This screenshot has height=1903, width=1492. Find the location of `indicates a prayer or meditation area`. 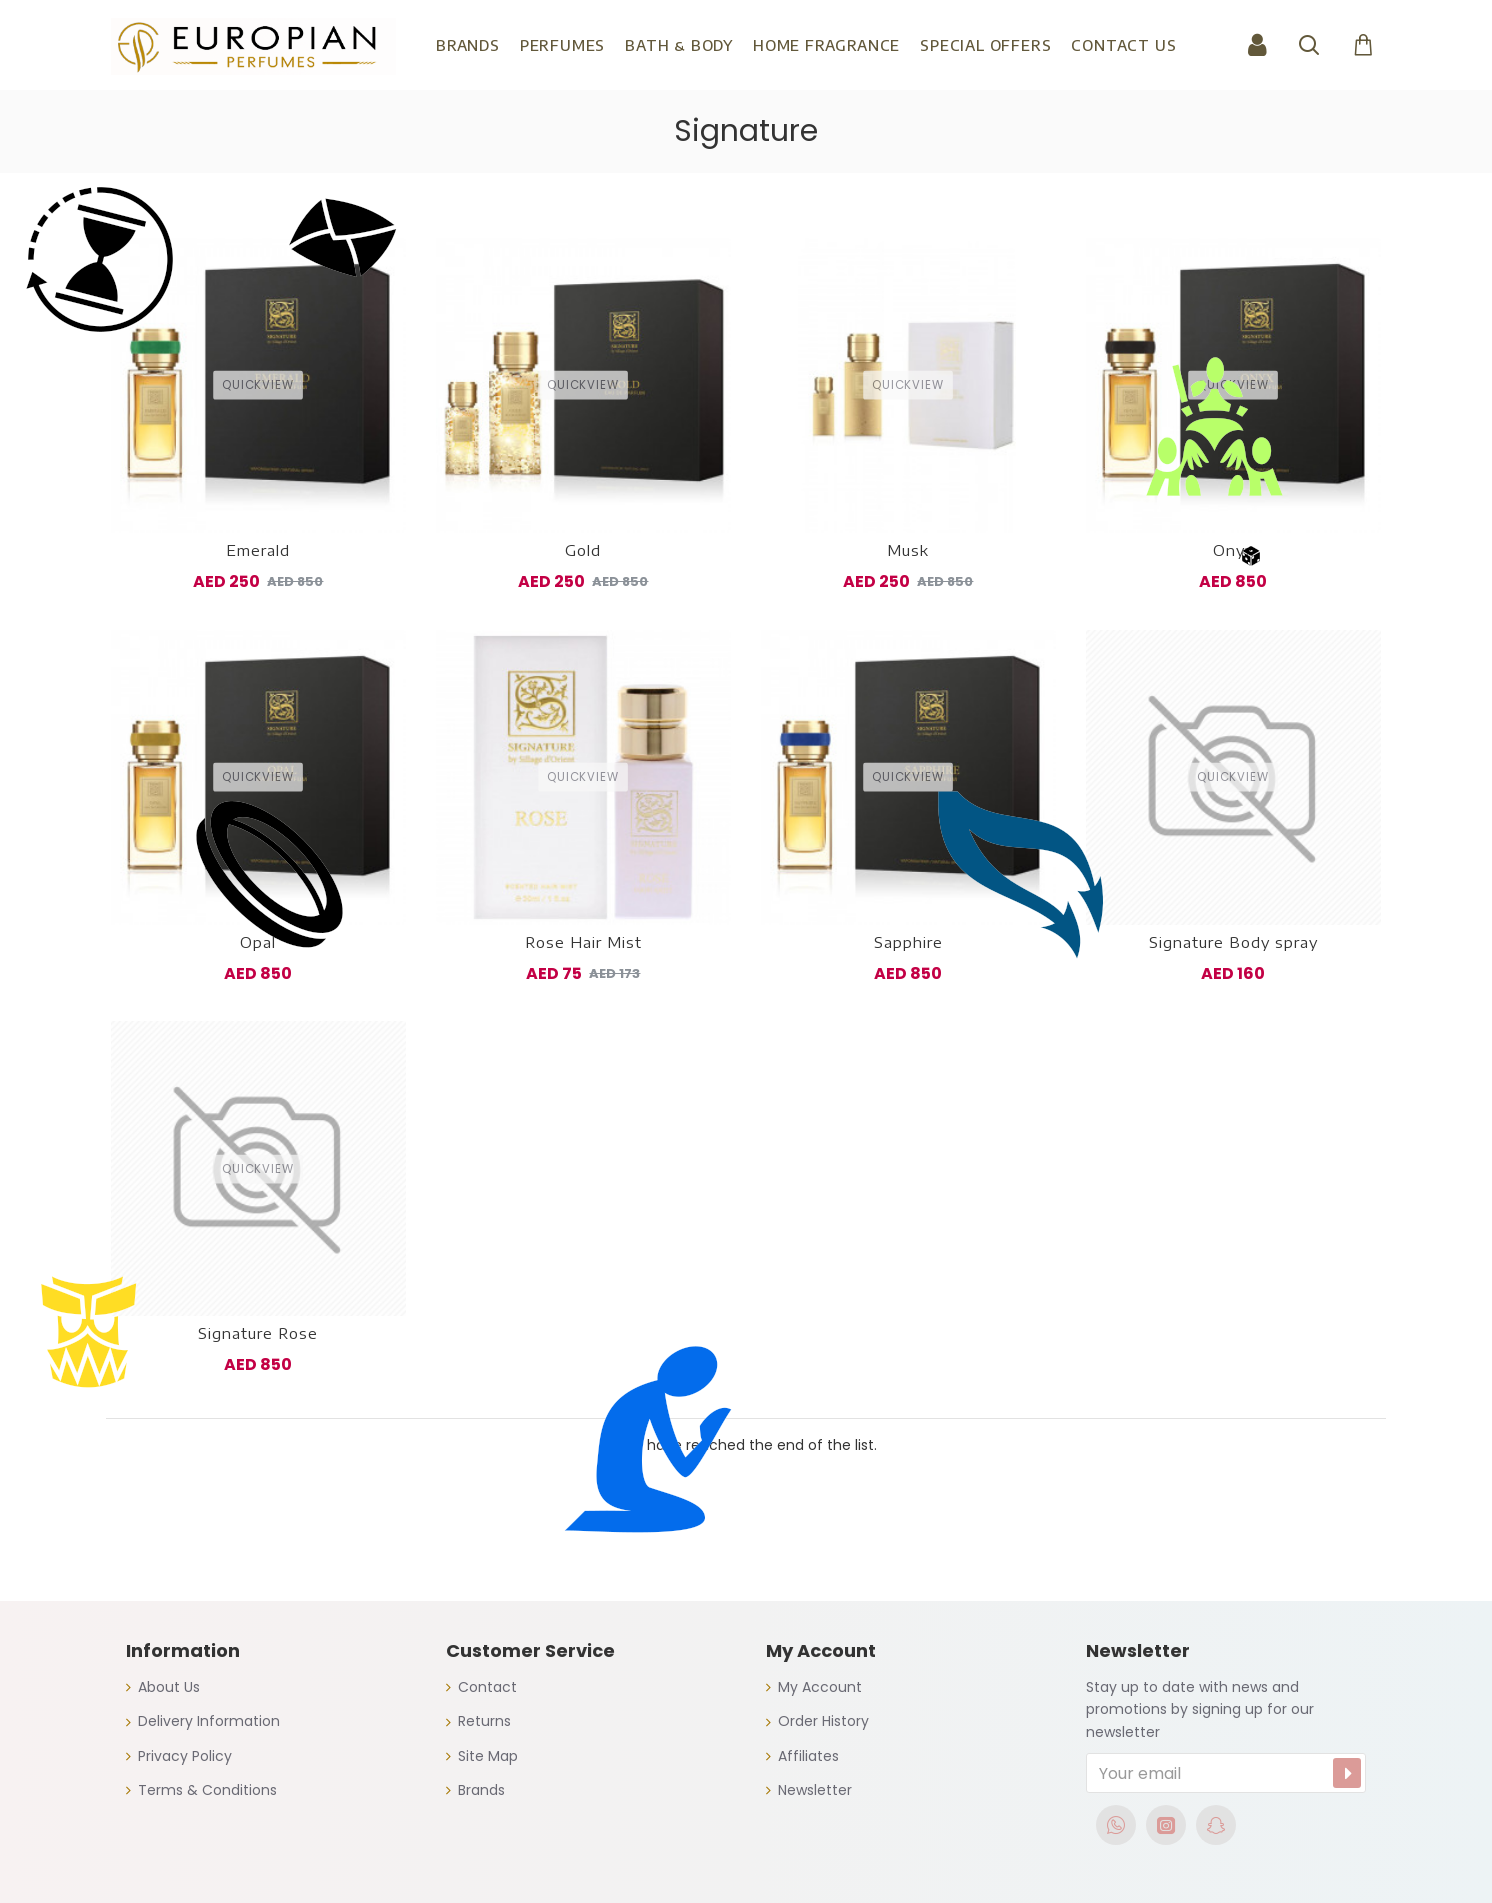

indicates a prayer or meditation area is located at coordinates (648, 1433).